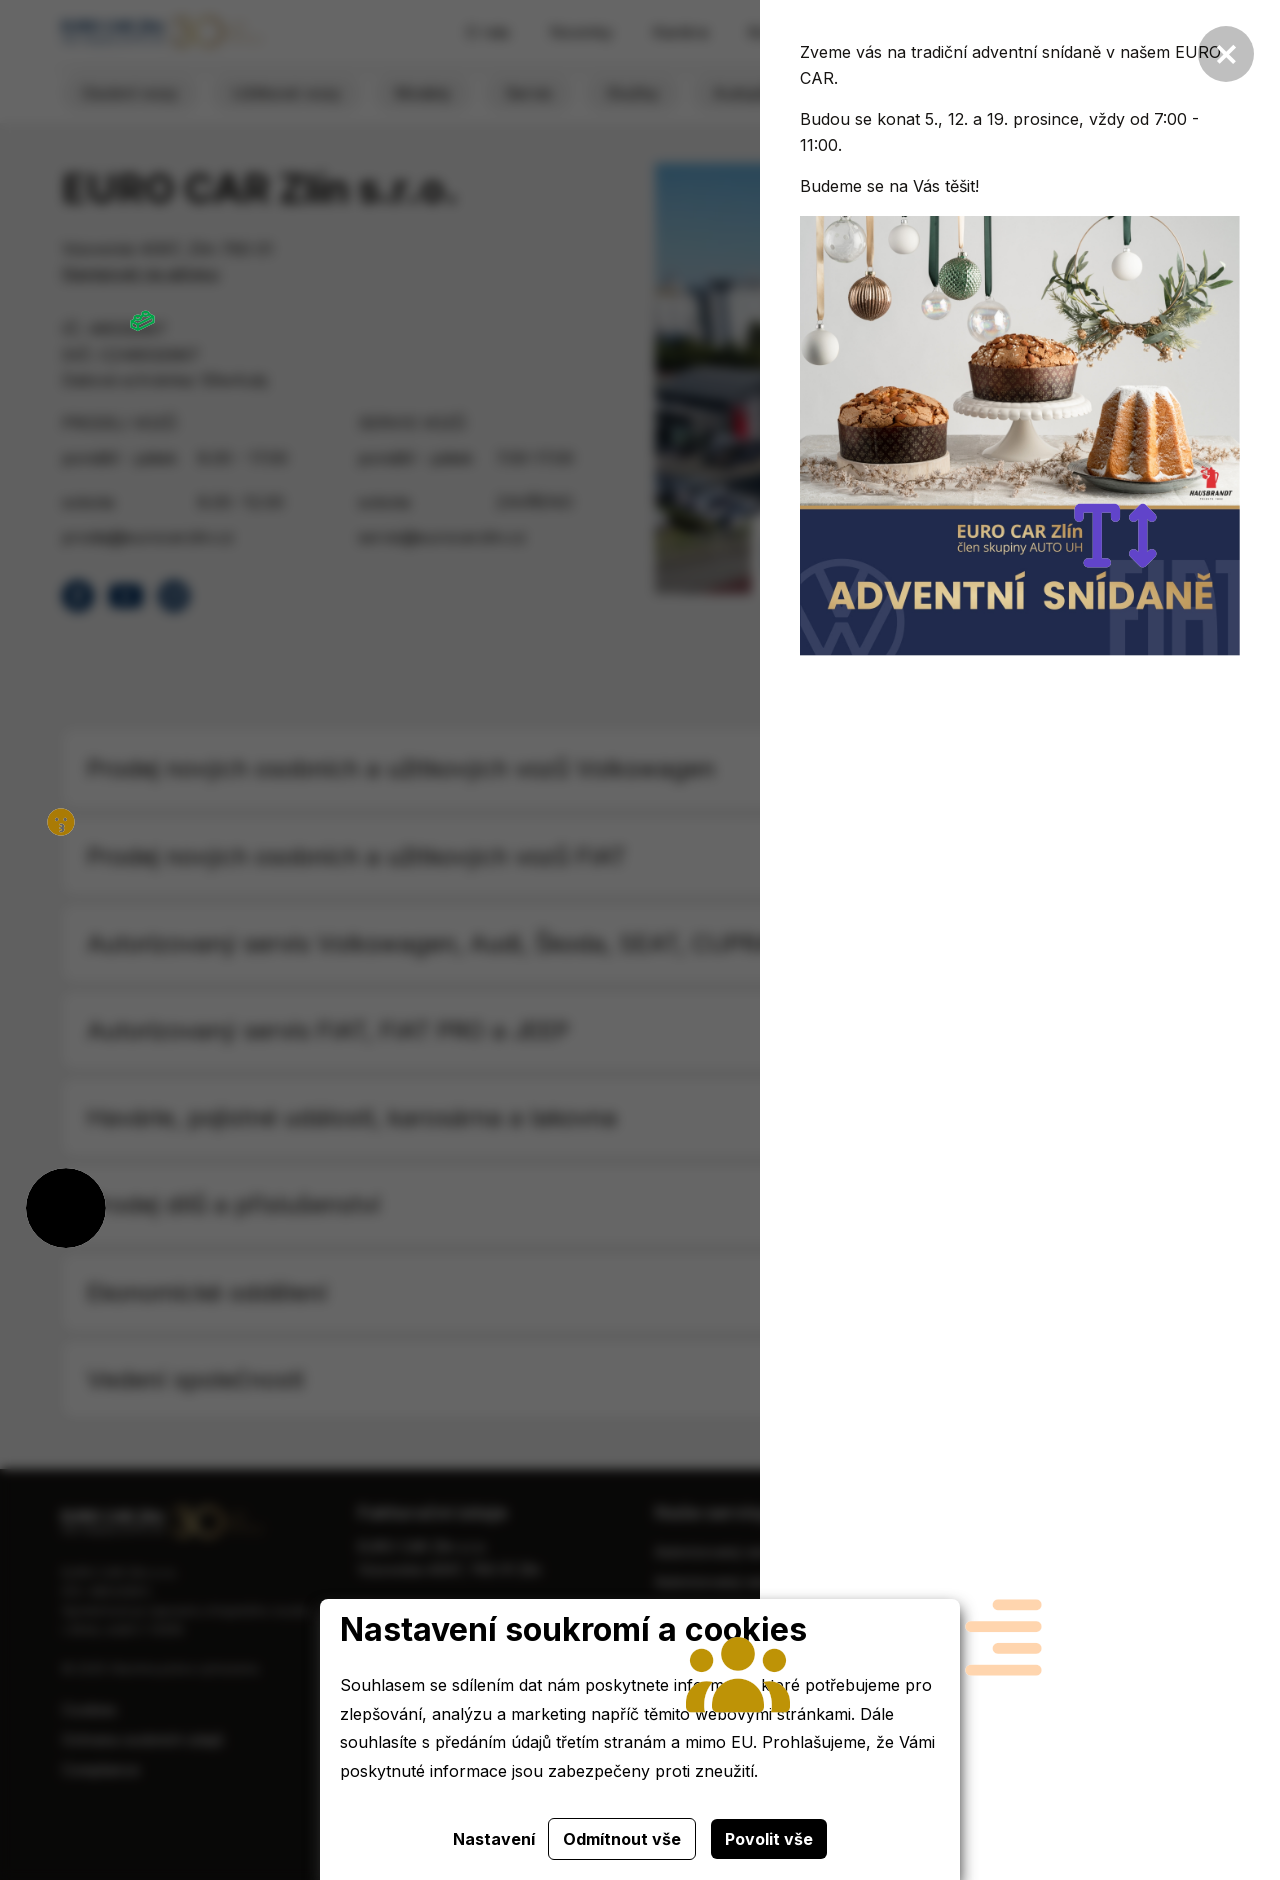  Describe the element at coordinates (142, 320) in the screenshot. I see `access building blocks or modular components` at that location.